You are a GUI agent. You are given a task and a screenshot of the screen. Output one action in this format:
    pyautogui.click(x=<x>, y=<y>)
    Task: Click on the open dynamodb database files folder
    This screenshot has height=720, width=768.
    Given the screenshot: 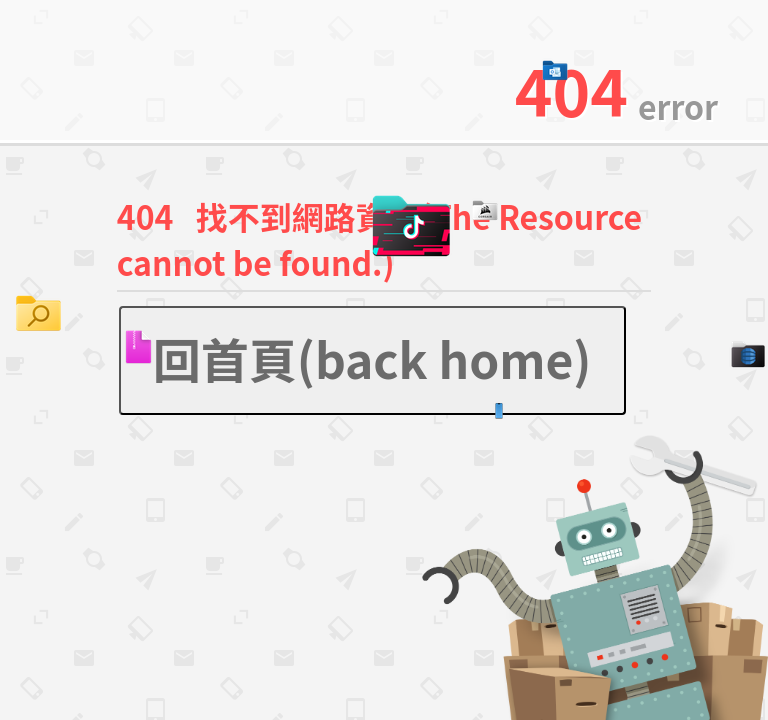 What is the action you would take?
    pyautogui.click(x=748, y=355)
    